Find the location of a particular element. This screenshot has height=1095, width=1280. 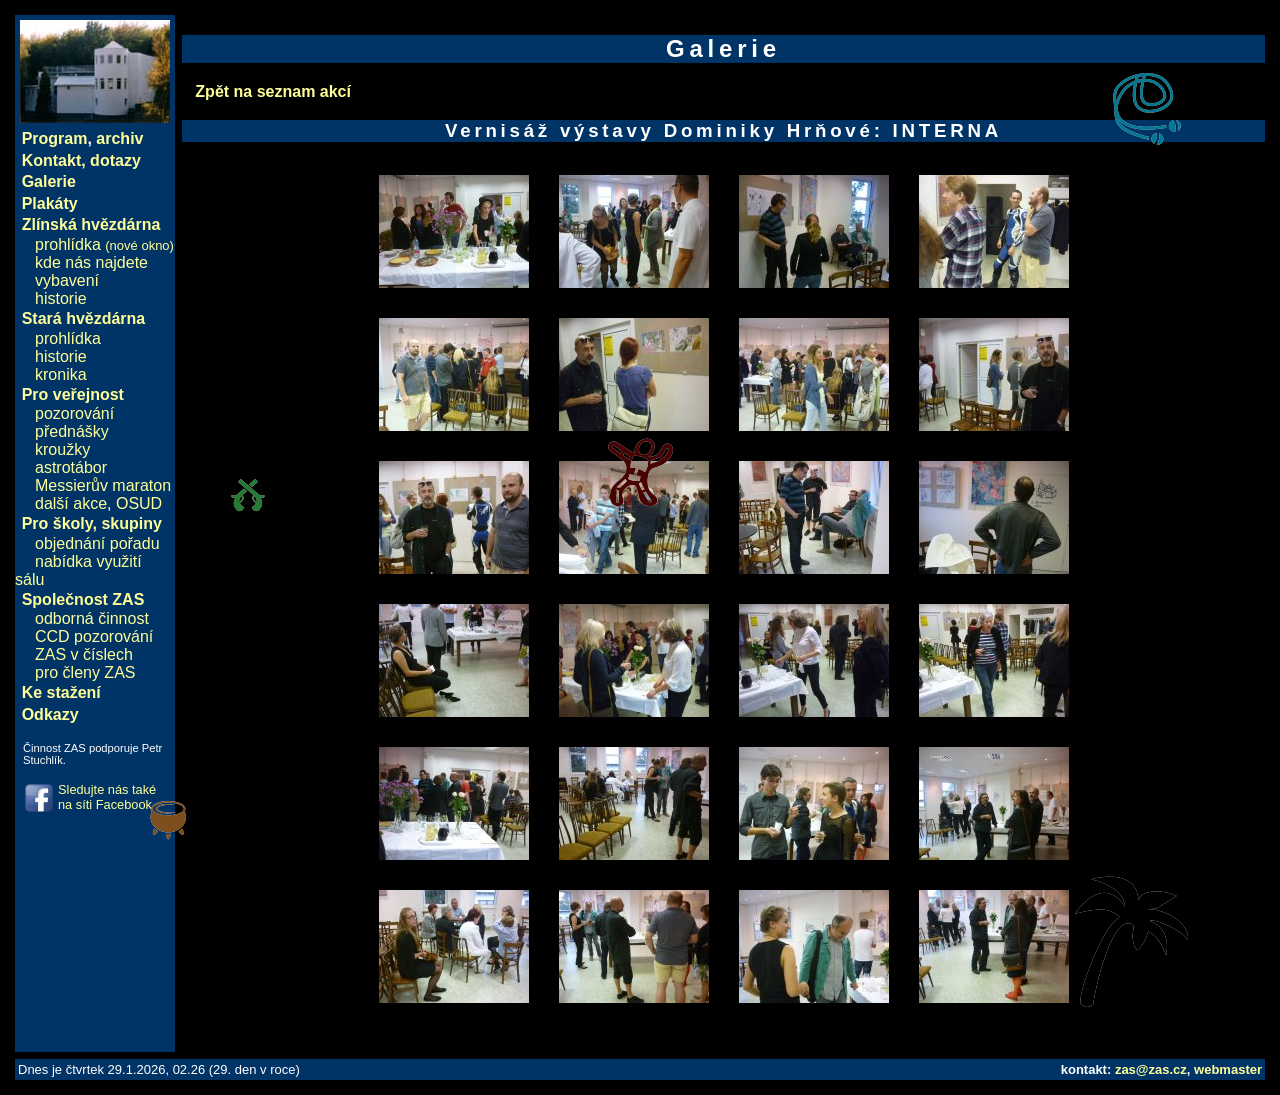

access crafting or potion brewing features is located at coordinates (168, 820).